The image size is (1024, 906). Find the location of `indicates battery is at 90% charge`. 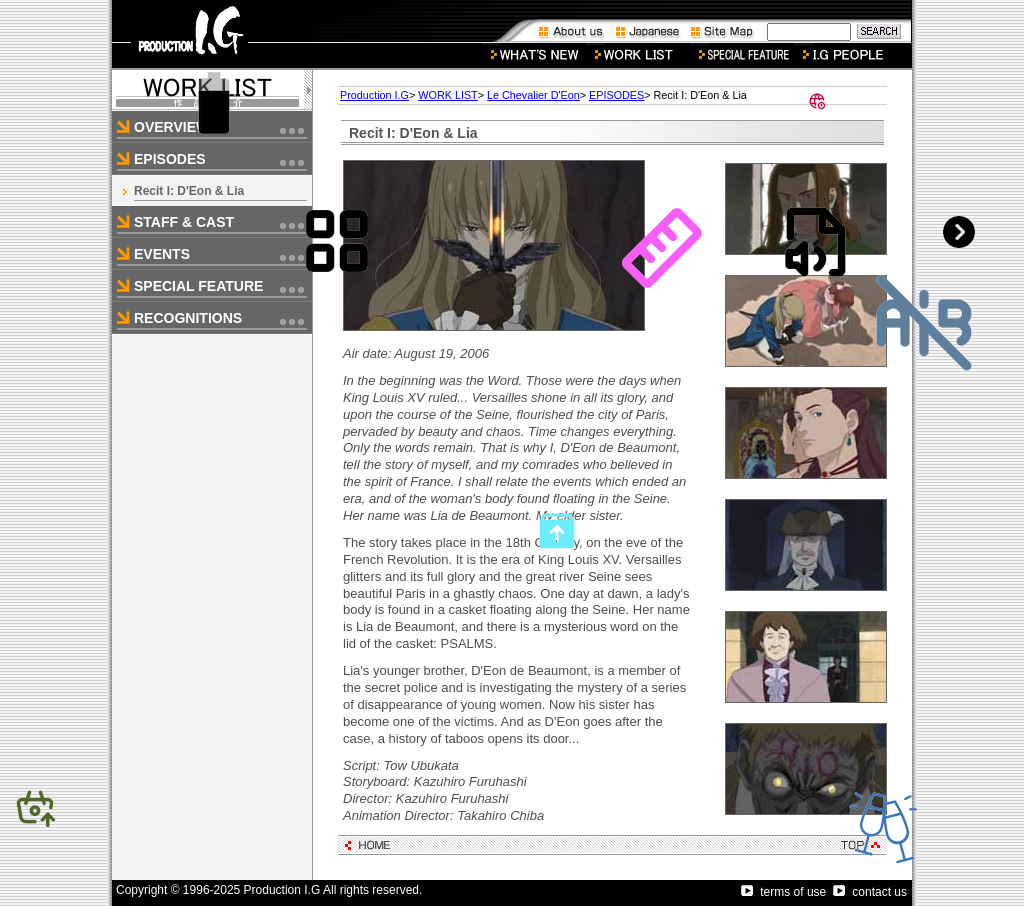

indicates battery is at 90% charge is located at coordinates (214, 103).